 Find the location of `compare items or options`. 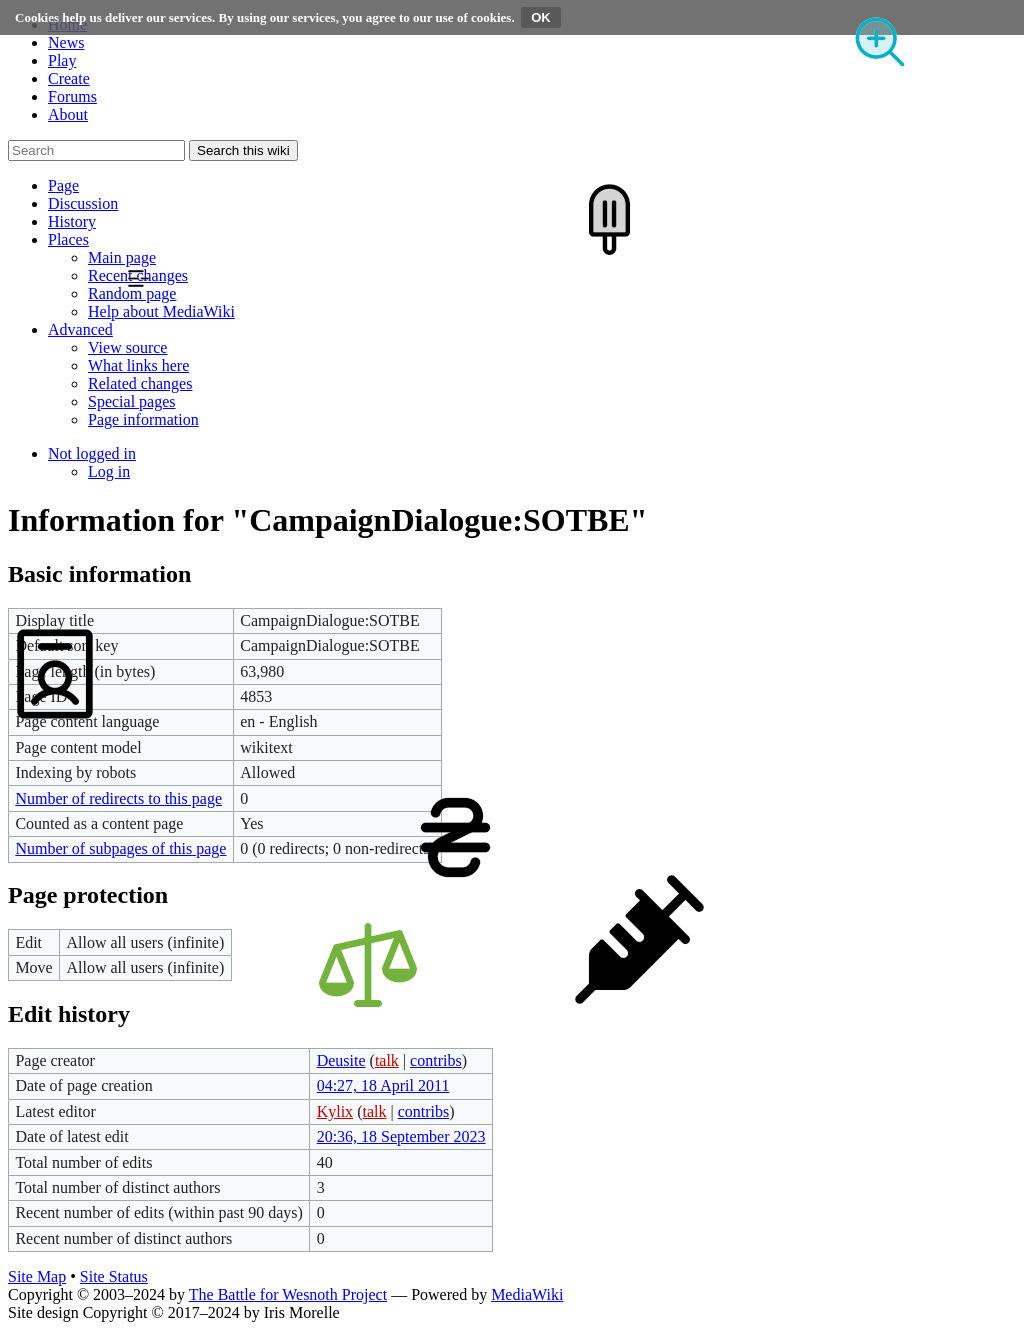

compare items or options is located at coordinates (368, 965).